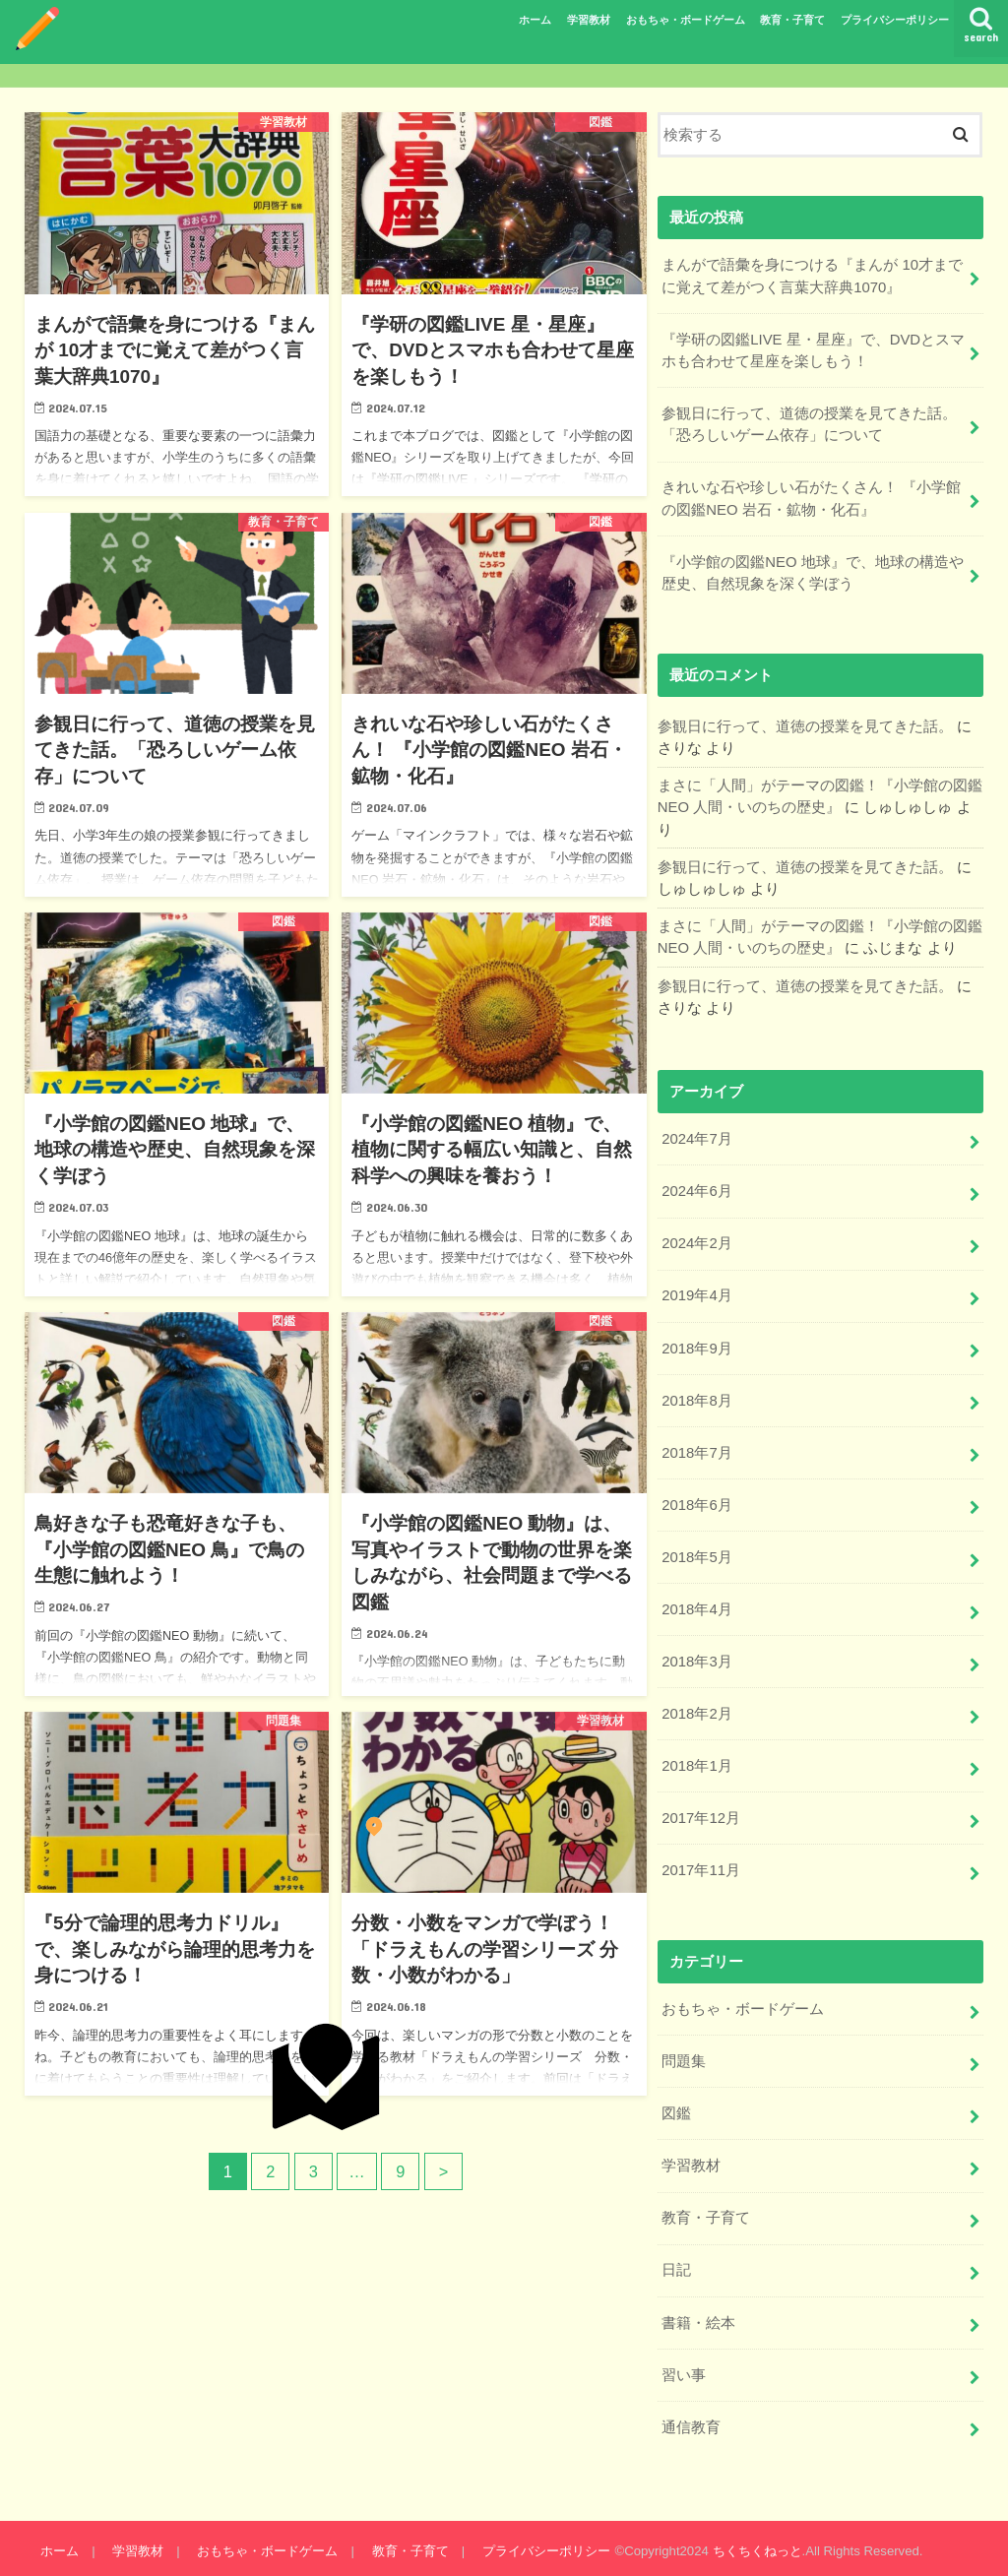 This screenshot has width=1008, height=2576. Describe the element at coordinates (374, 1826) in the screenshot. I see `view location on map` at that location.